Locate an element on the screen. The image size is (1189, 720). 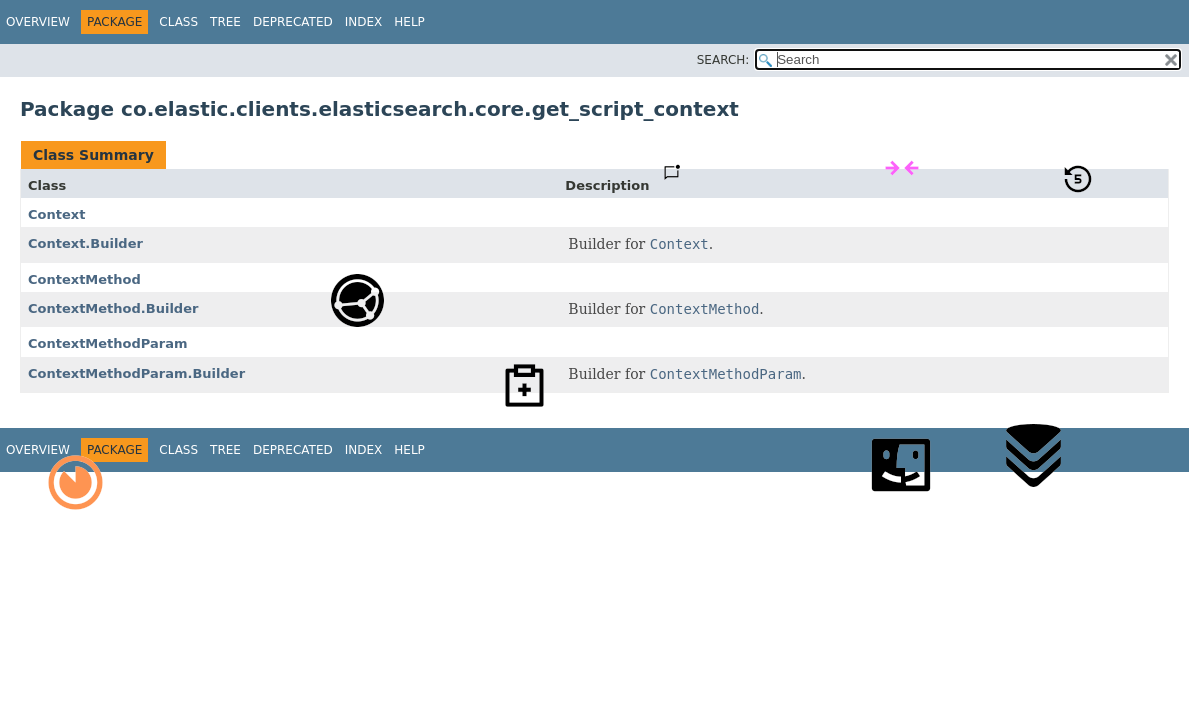
indicates task progress at approximately 70% complete is located at coordinates (75, 482).